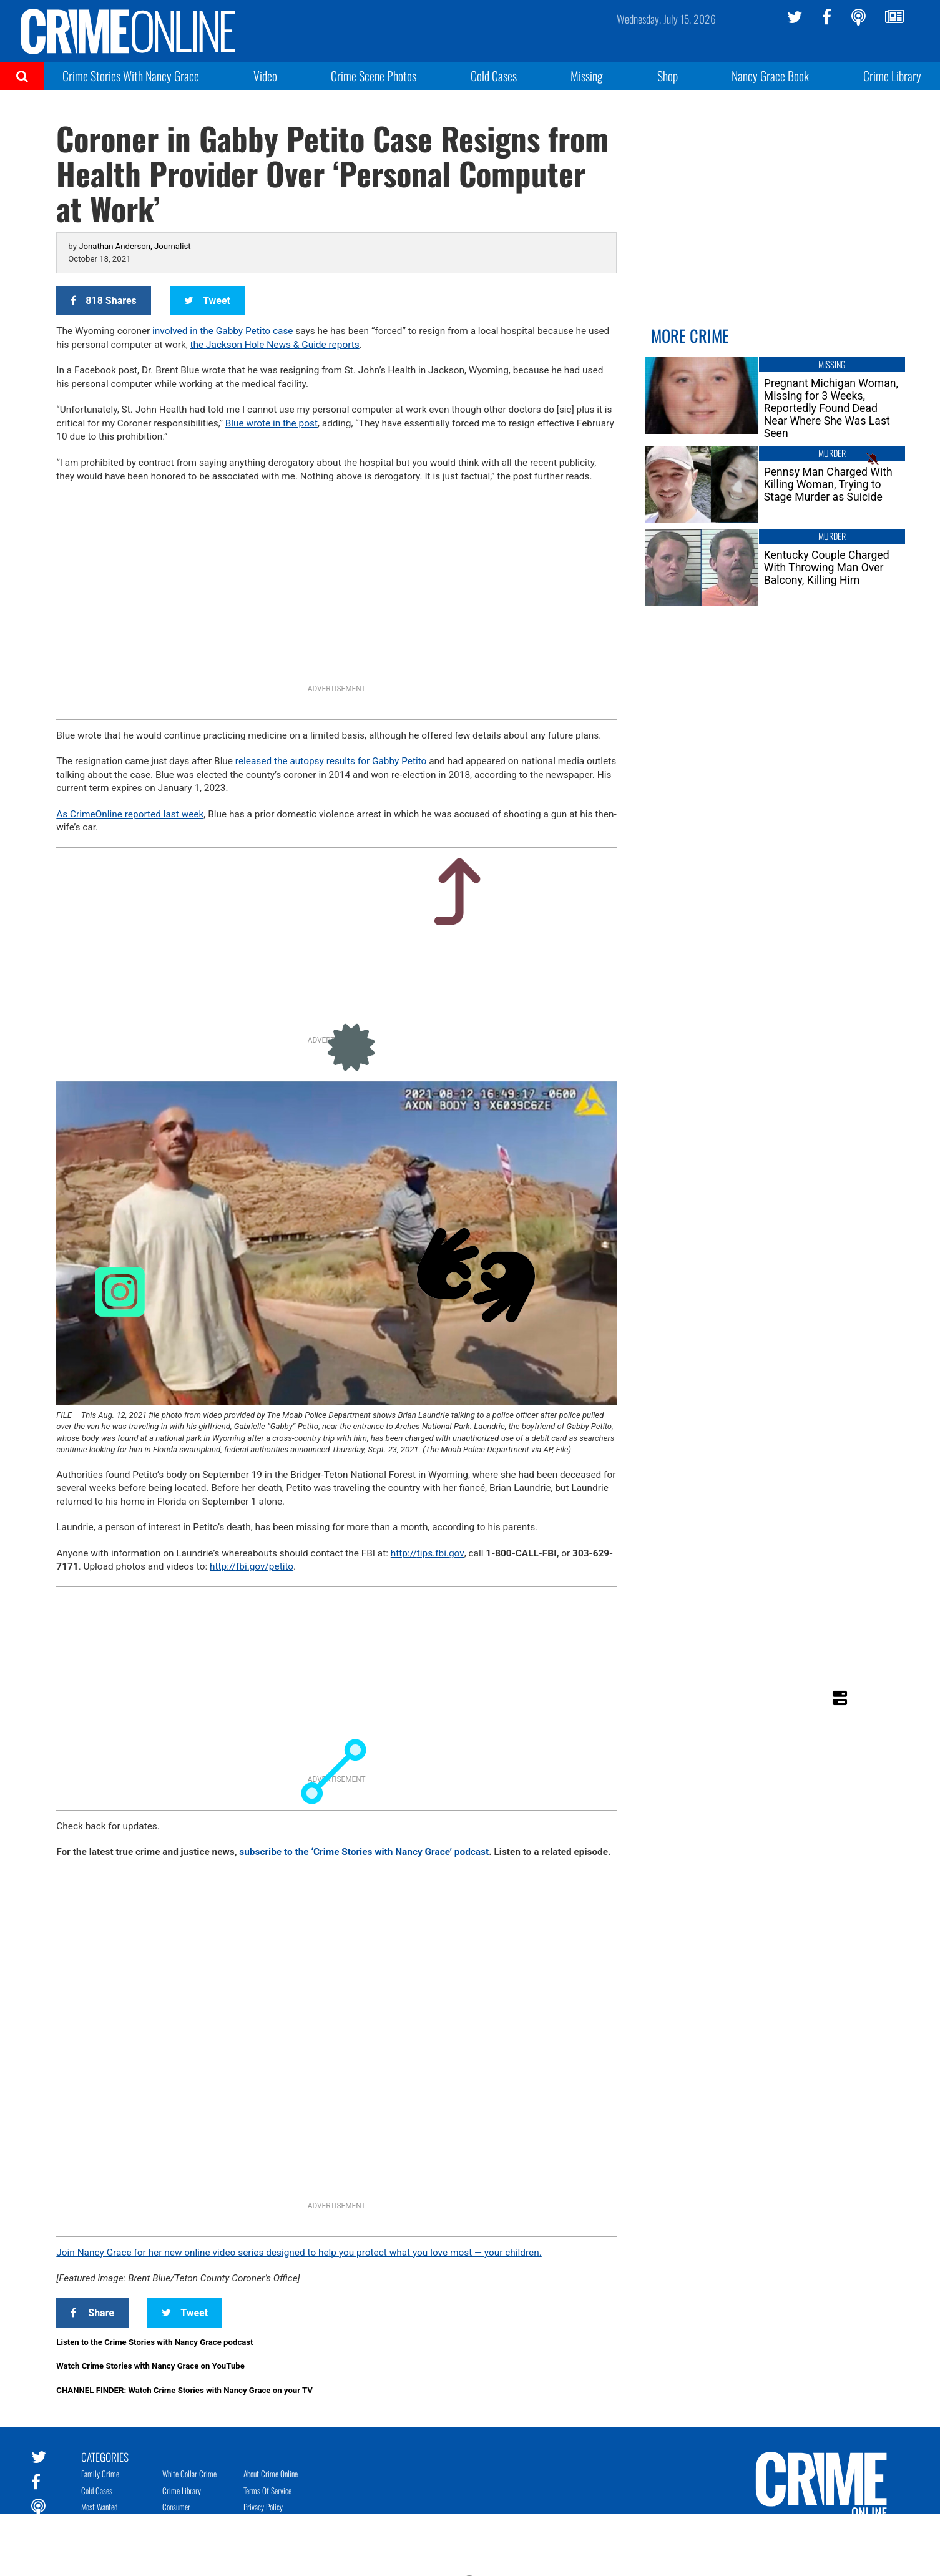 The image size is (940, 2576). What do you see at coordinates (476, 1275) in the screenshot?
I see `enable ASL interpretation services` at bounding box center [476, 1275].